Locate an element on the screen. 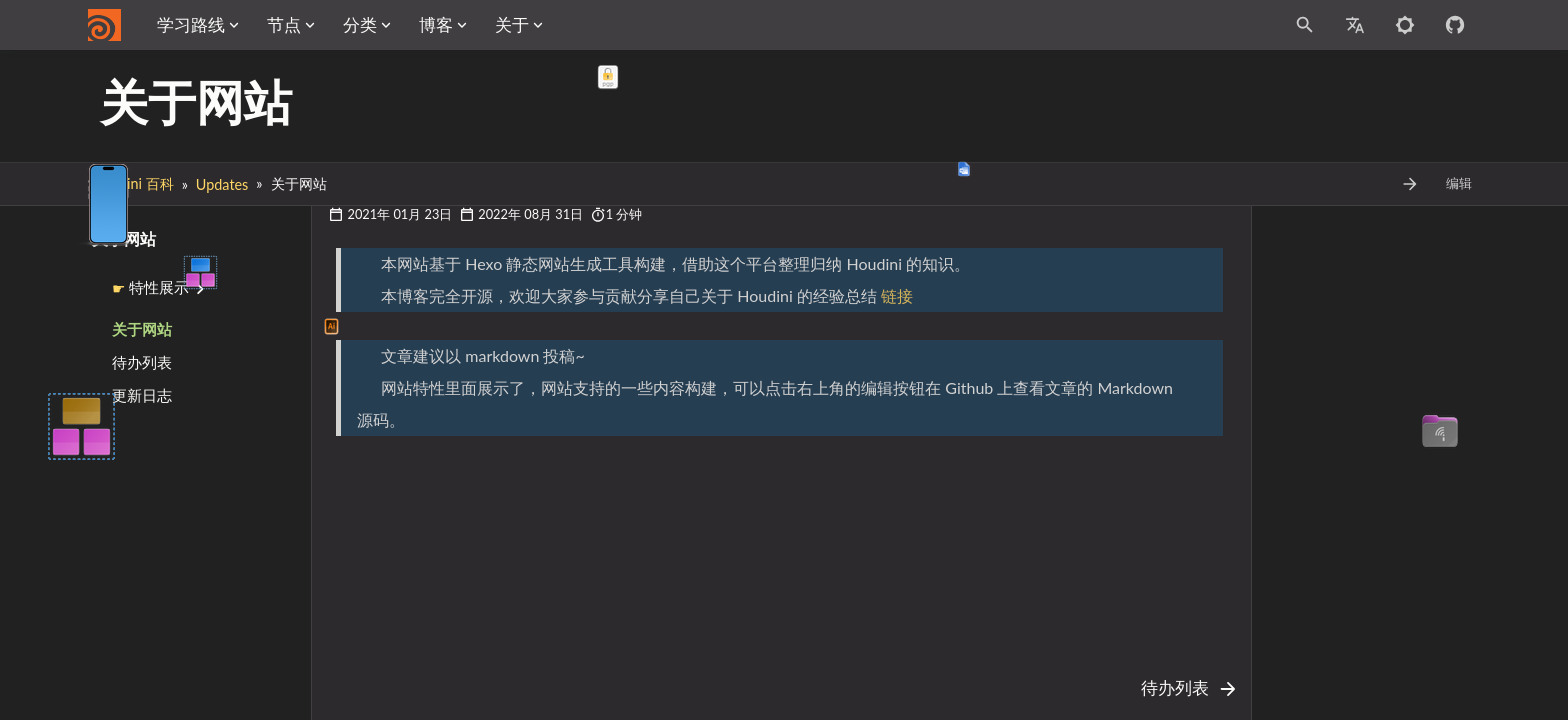 The height and width of the screenshot is (720, 1568). microsoft word document file is located at coordinates (964, 169).